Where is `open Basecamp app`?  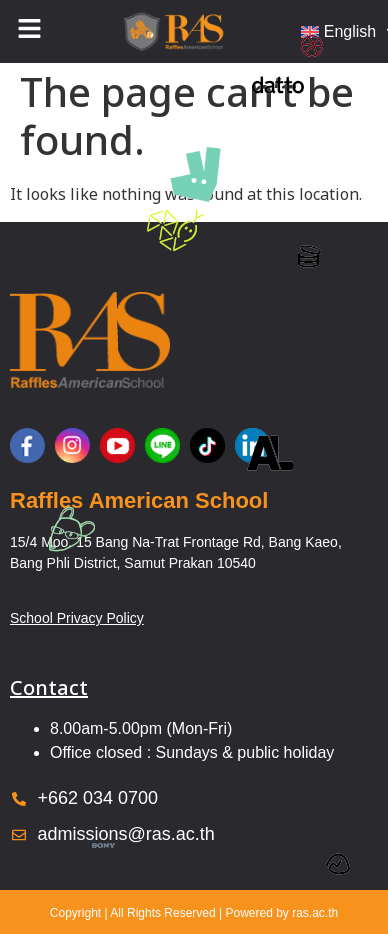
open Basecamp app is located at coordinates (338, 864).